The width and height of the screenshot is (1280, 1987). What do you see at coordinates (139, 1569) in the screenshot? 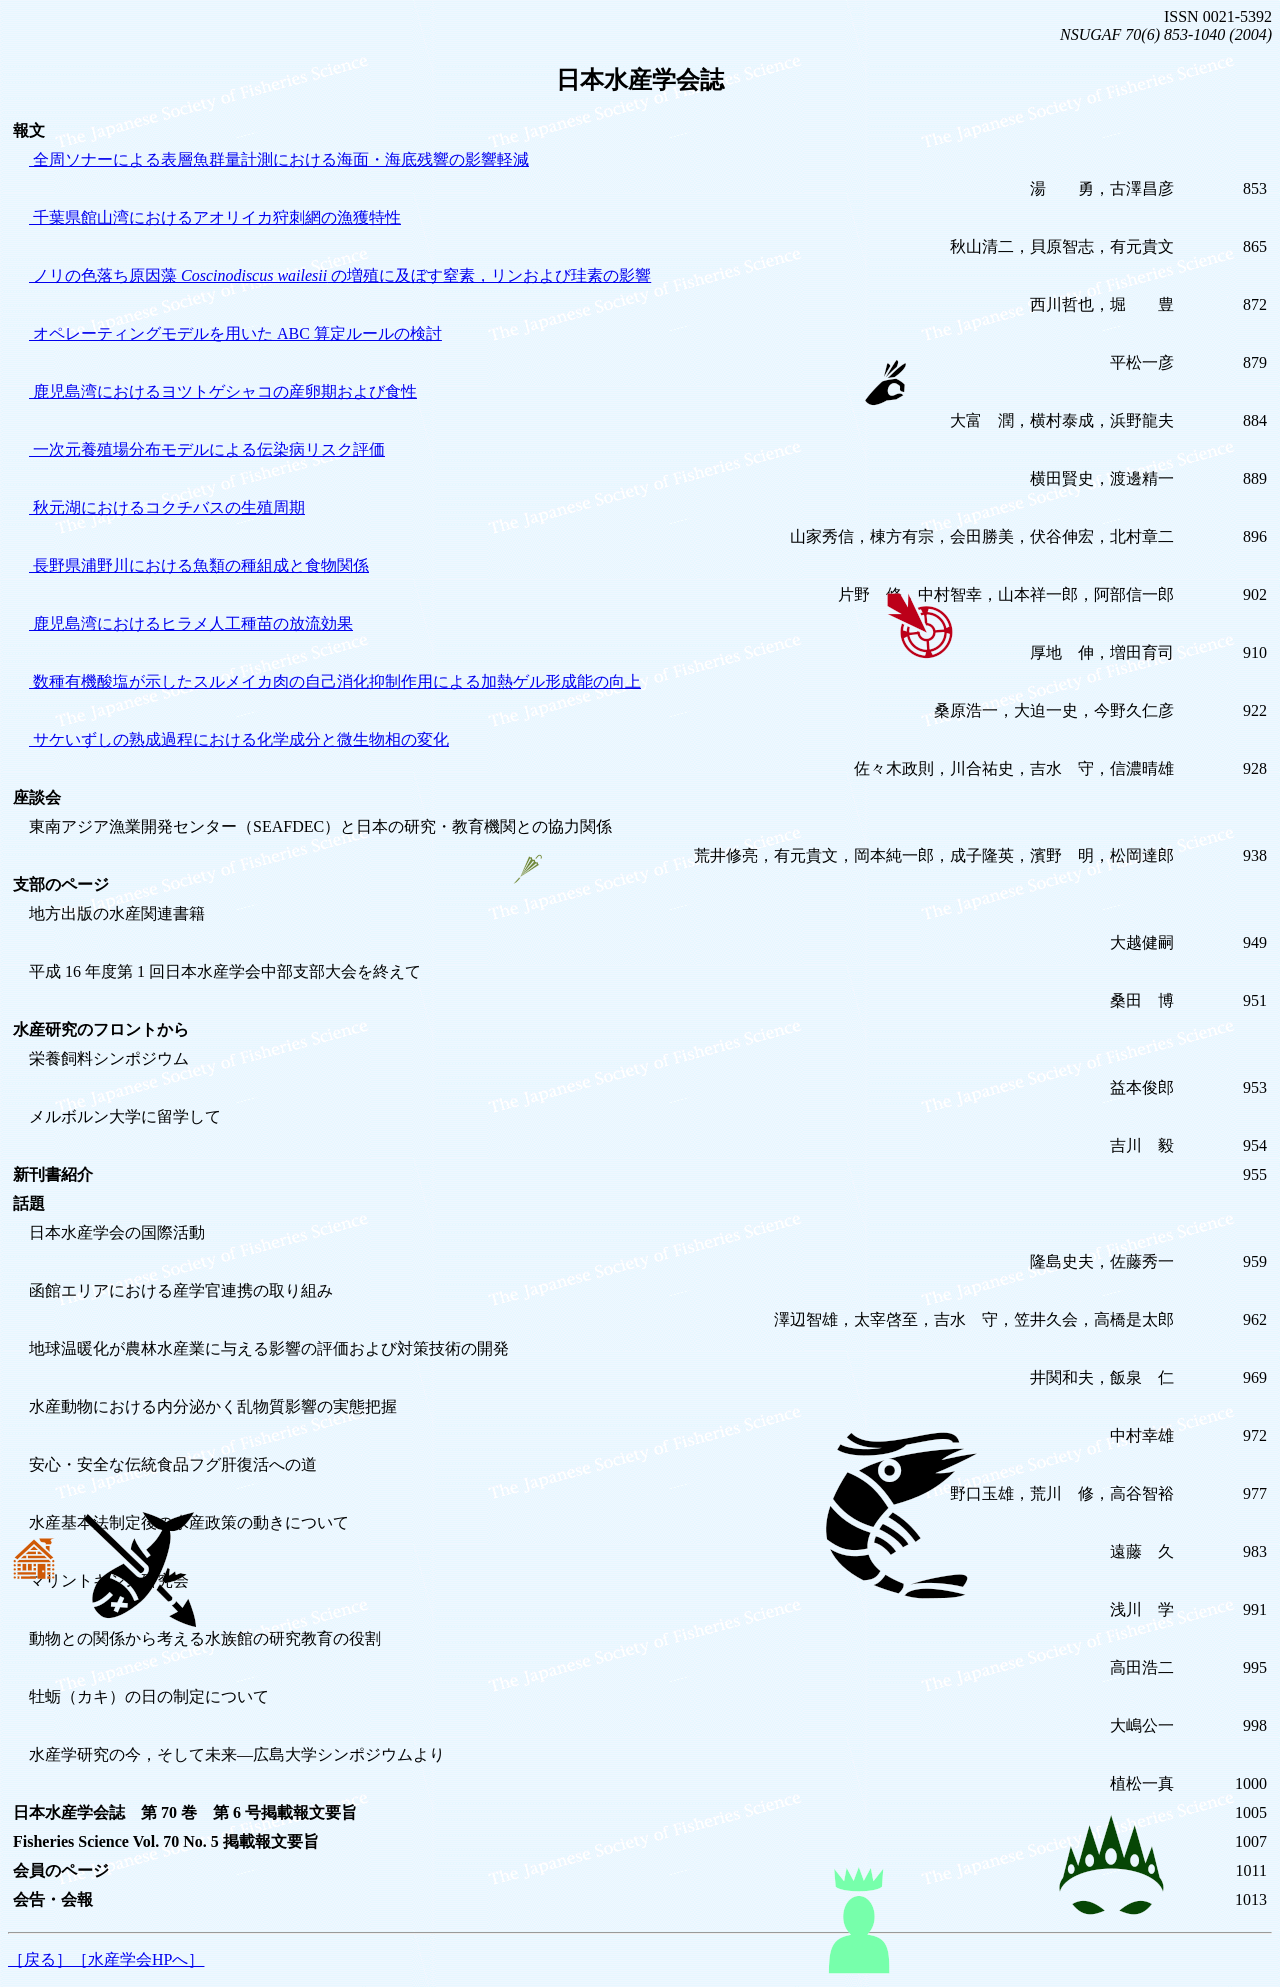
I see `spearfishing activity or game mode` at bounding box center [139, 1569].